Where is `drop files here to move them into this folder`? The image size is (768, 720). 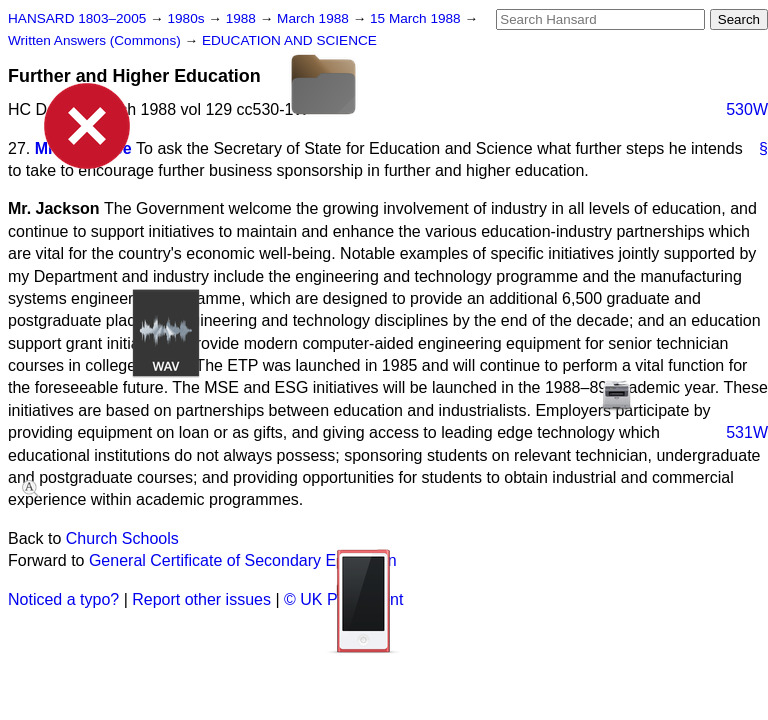
drop files here to move them into this folder is located at coordinates (323, 84).